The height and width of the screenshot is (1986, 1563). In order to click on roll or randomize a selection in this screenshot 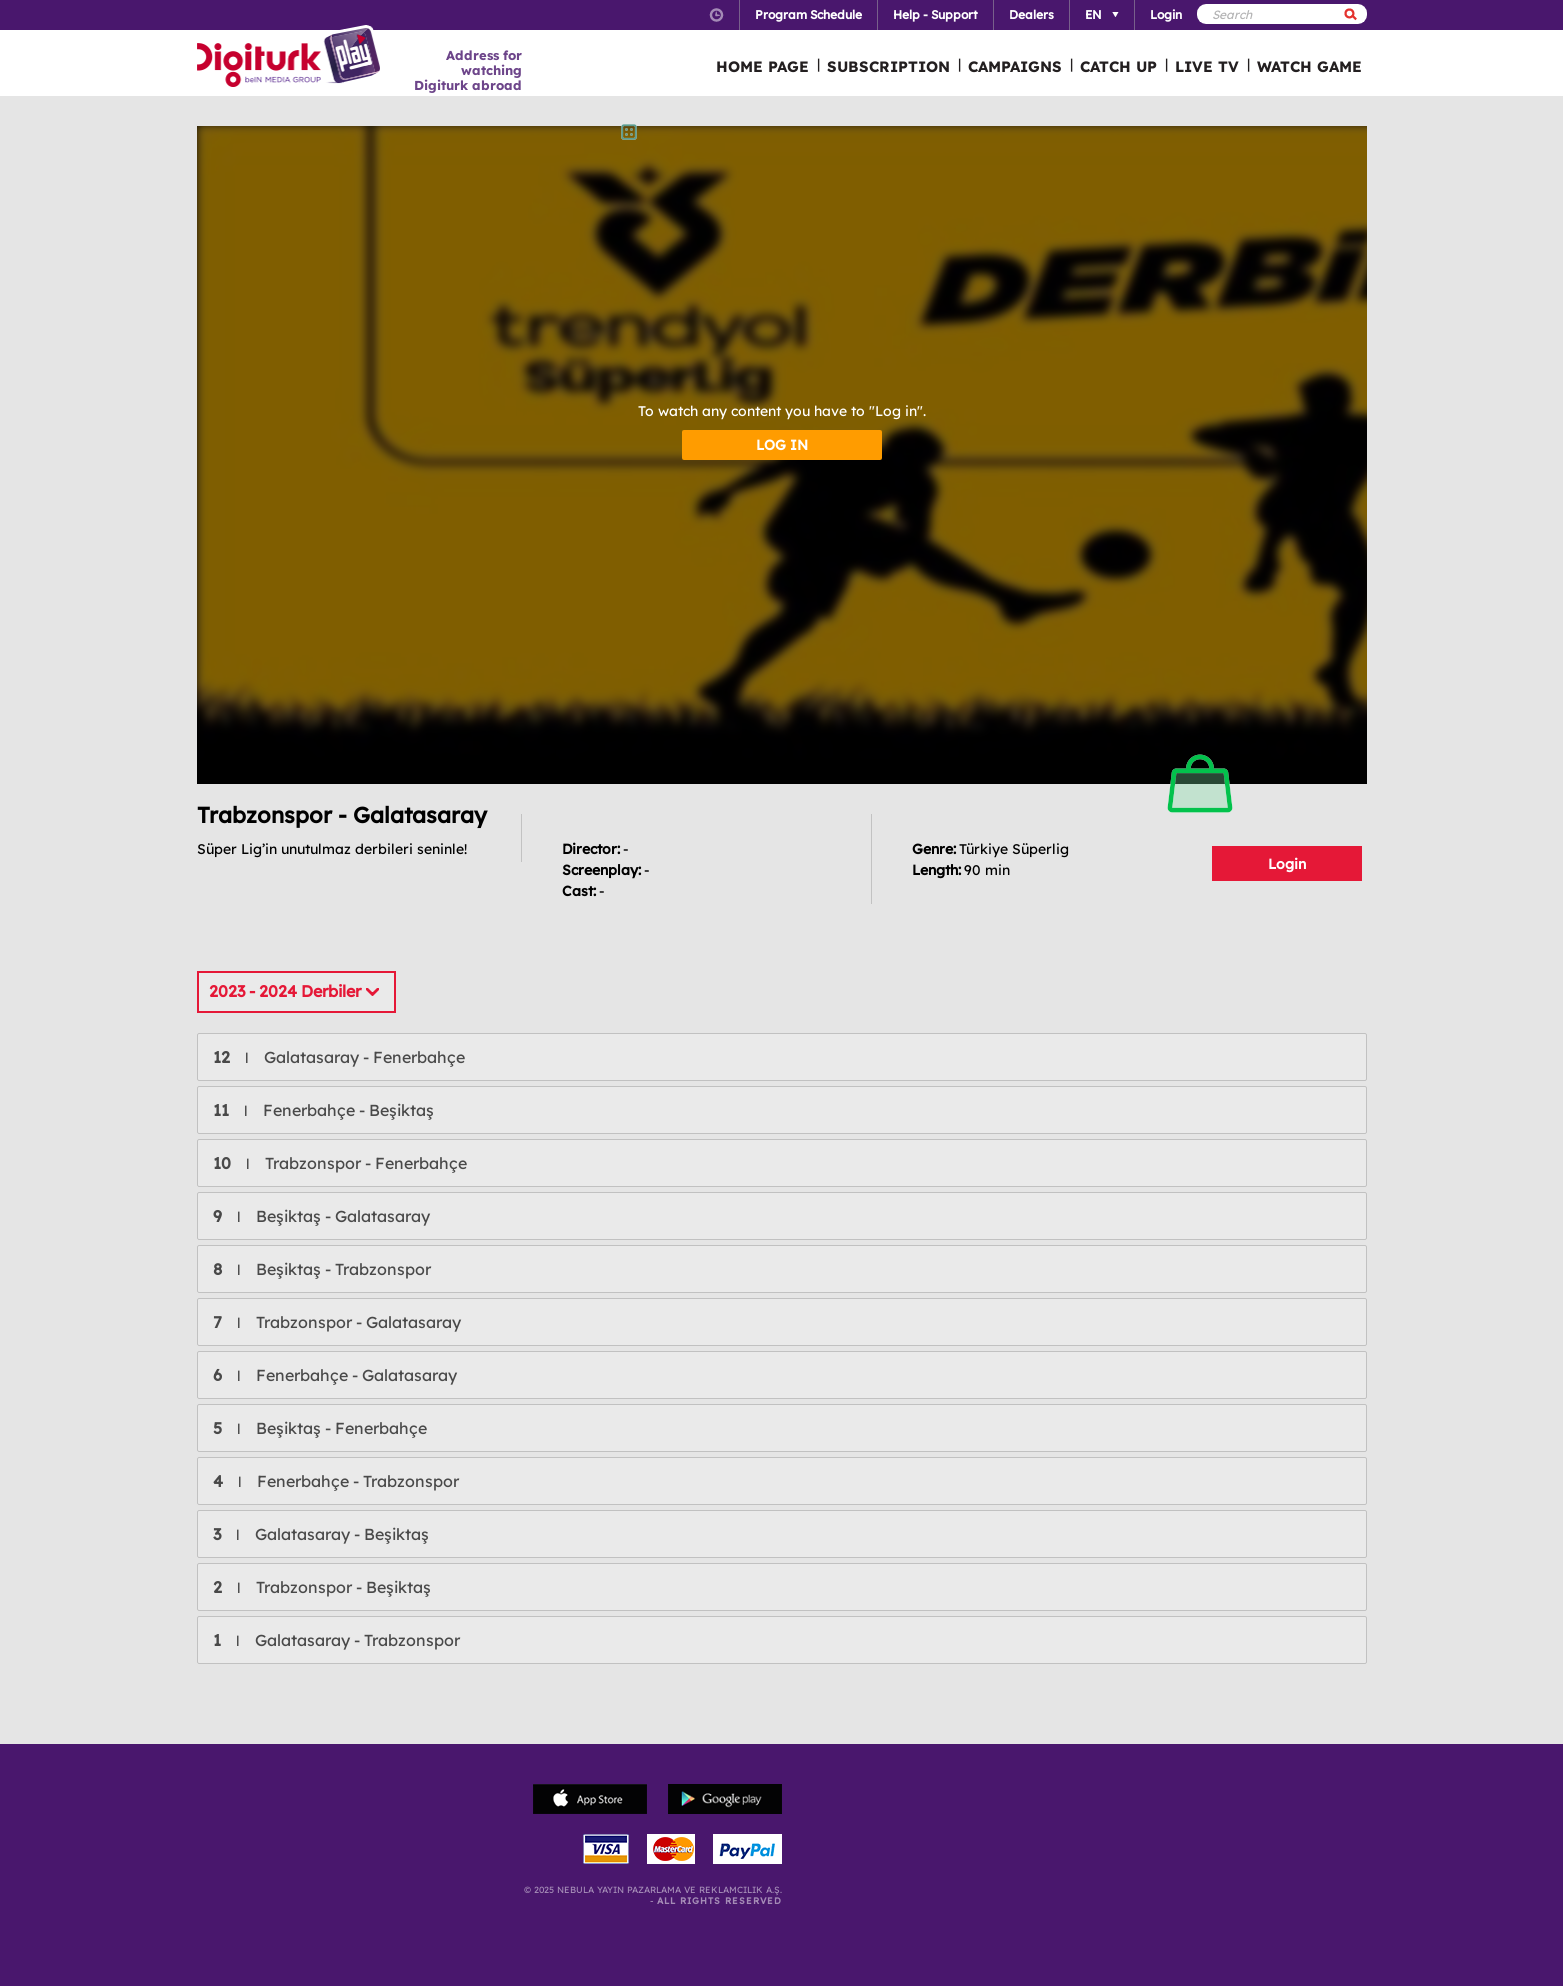, I will do `click(629, 132)`.